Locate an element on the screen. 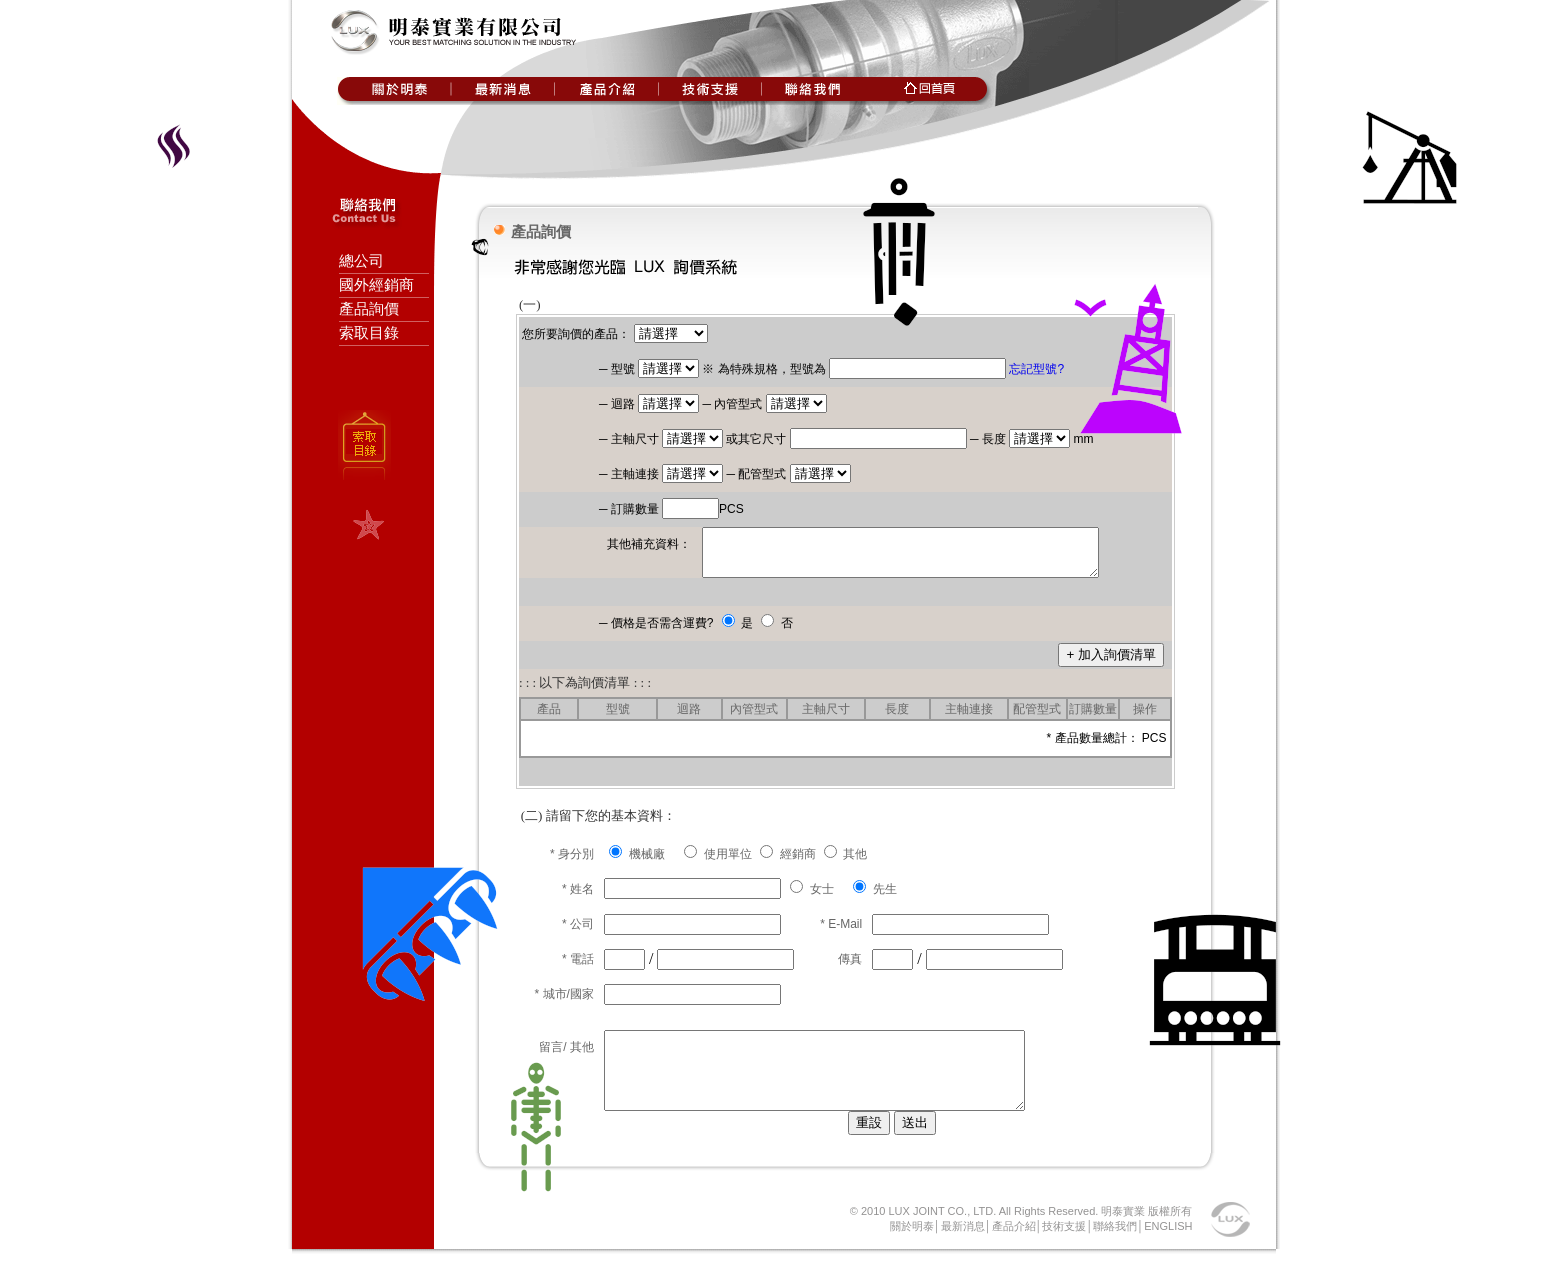  access public transit or tram services is located at coordinates (1215, 980).